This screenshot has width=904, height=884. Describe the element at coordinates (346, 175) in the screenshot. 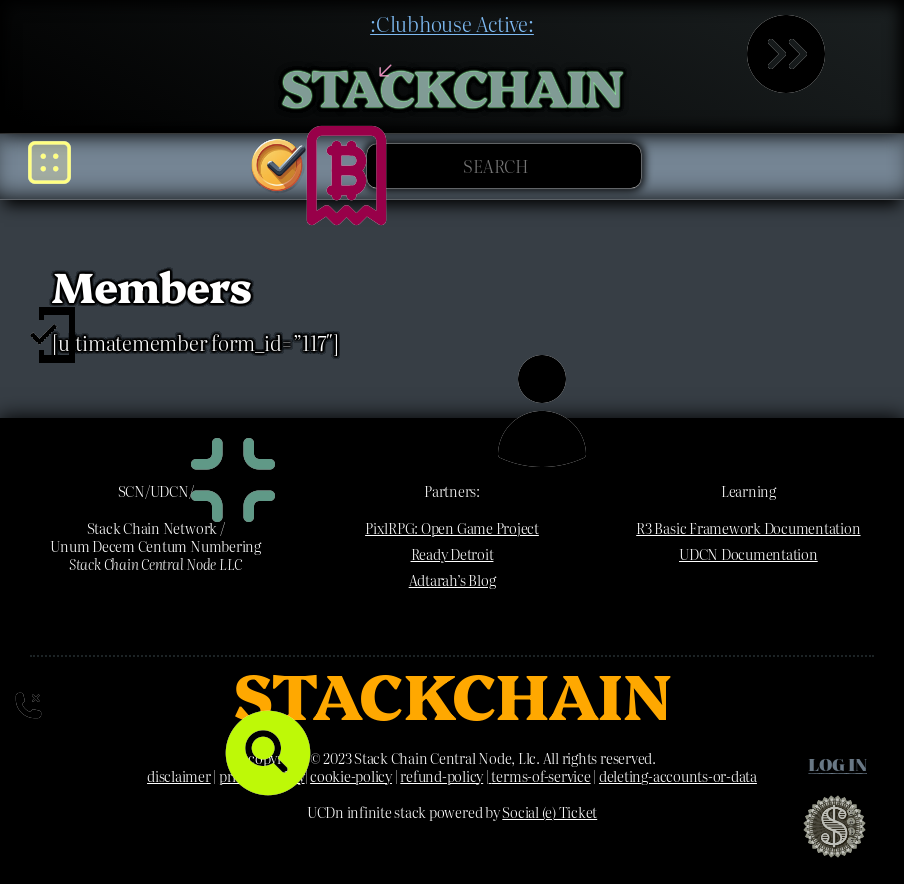

I see `view bitcoin transaction receipt` at that location.